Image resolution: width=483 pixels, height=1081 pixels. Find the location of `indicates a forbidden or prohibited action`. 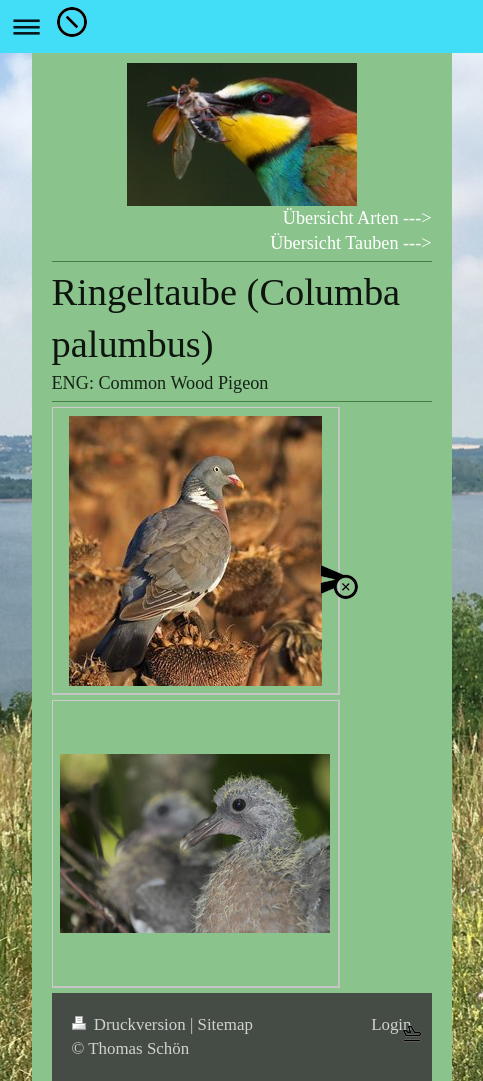

indicates a forbidden or prohibited action is located at coordinates (72, 22).